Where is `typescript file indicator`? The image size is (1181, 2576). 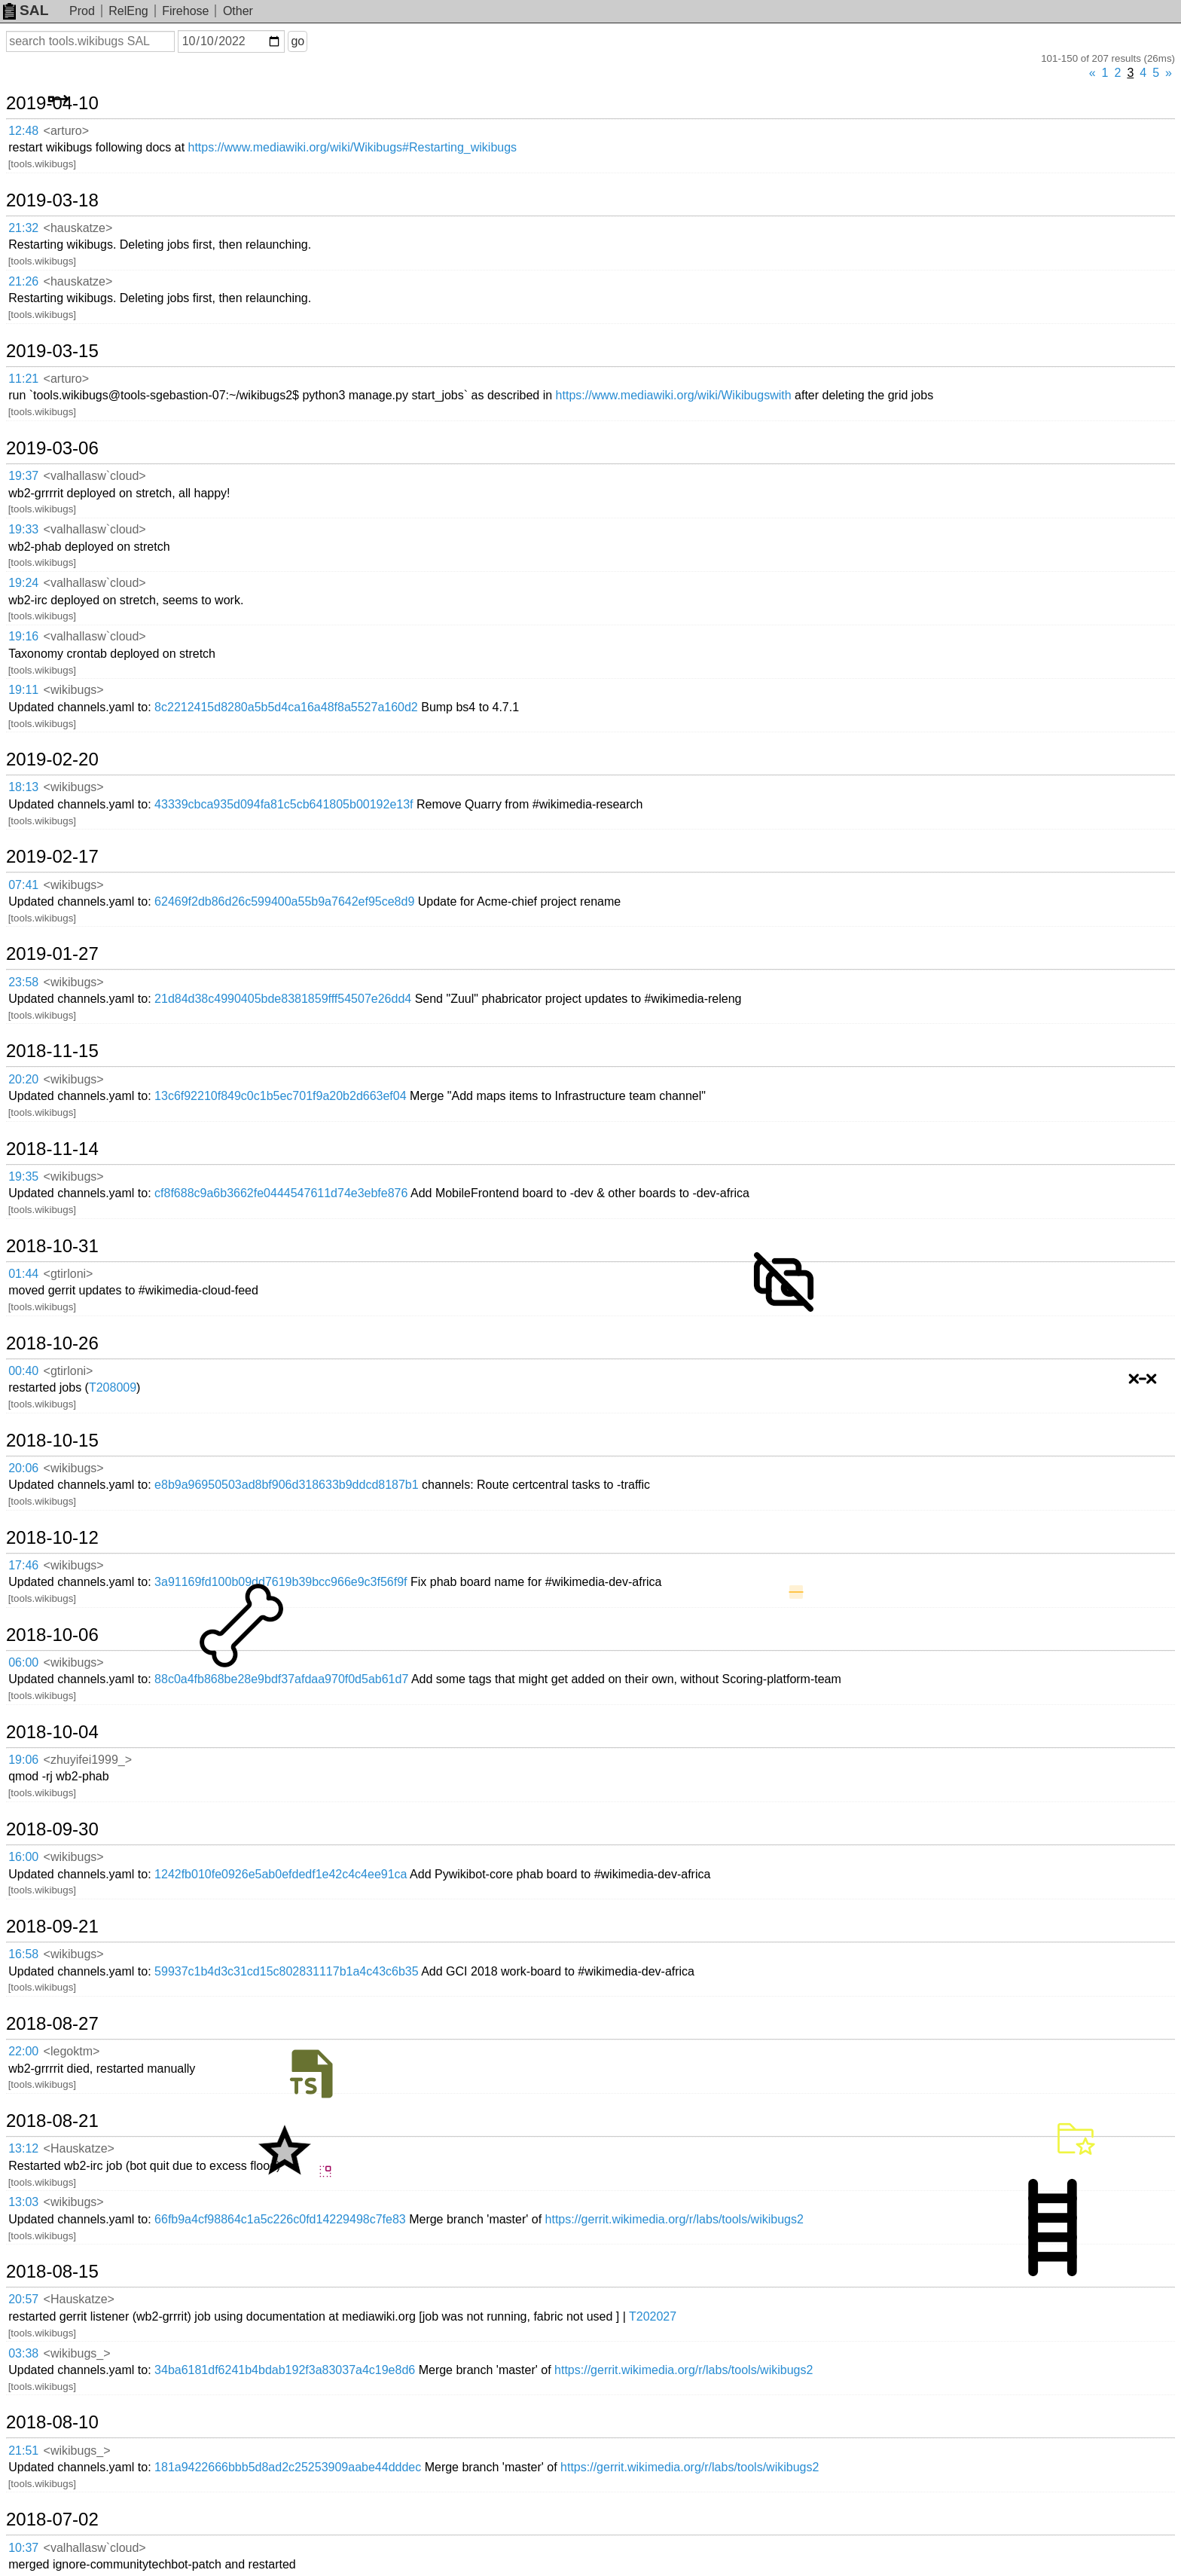 typescript file indicator is located at coordinates (312, 2073).